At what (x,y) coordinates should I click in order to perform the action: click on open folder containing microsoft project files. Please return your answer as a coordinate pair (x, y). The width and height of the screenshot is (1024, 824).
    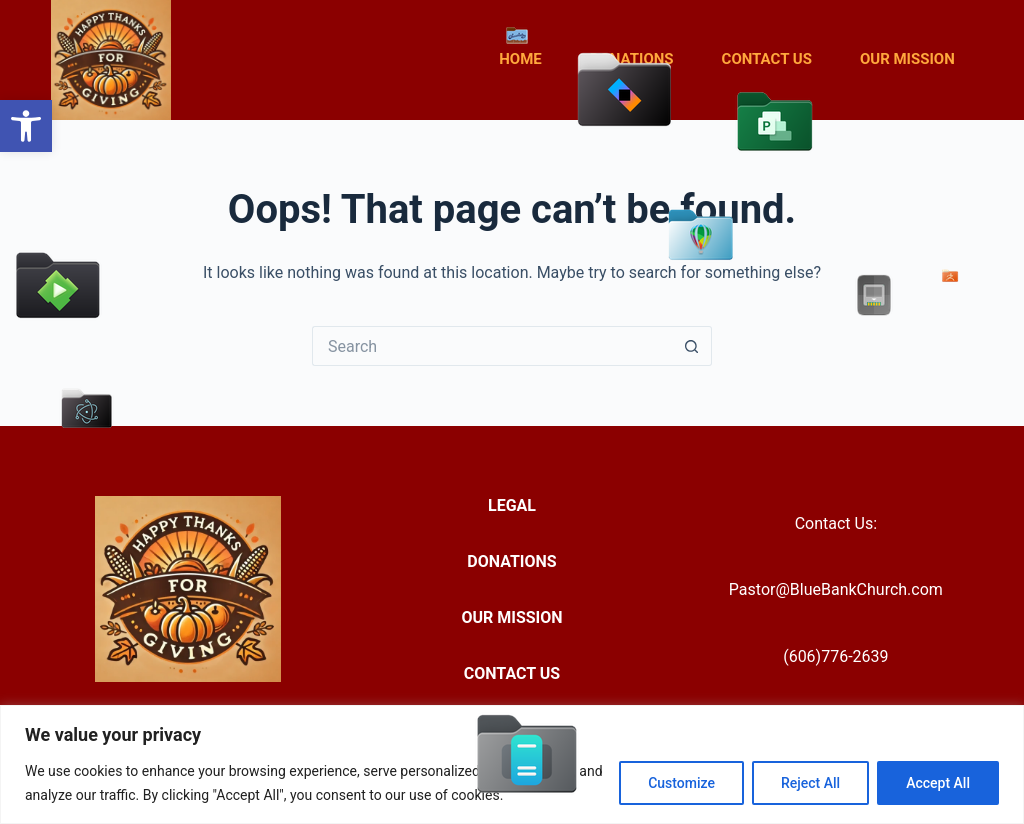
    Looking at the image, I should click on (774, 123).